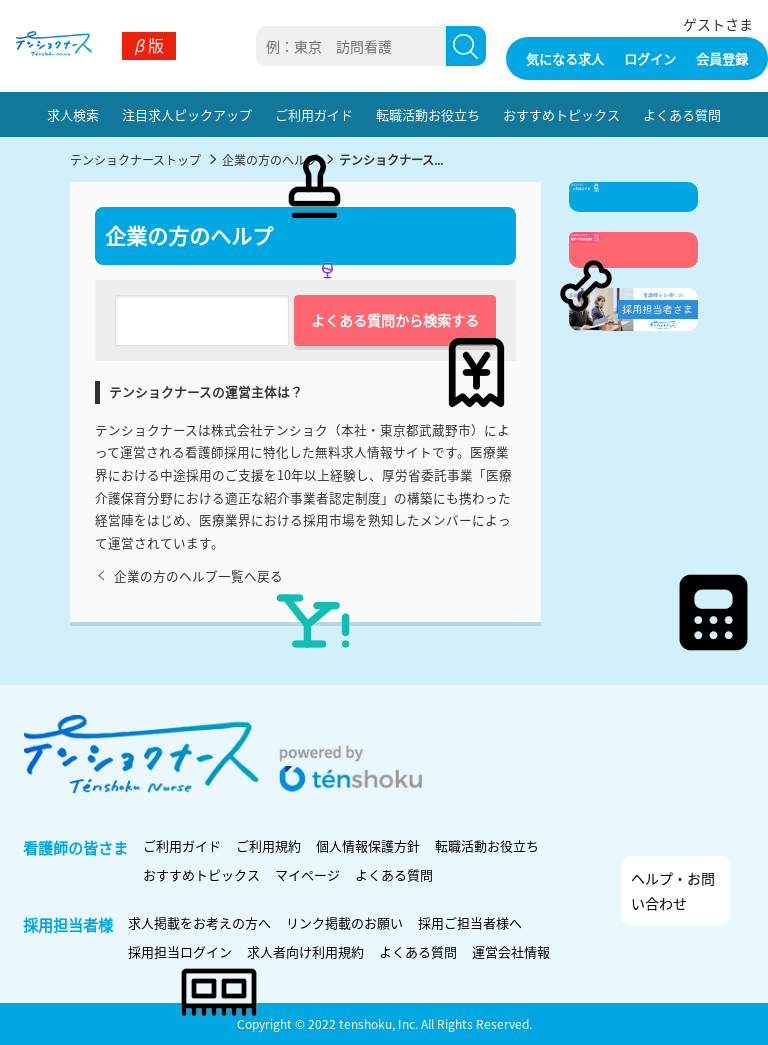 The image size is (768, 1045). Describe the element at coordinates (586, 286) in the screenshot. I see `access pet-related features or settings` at that location.